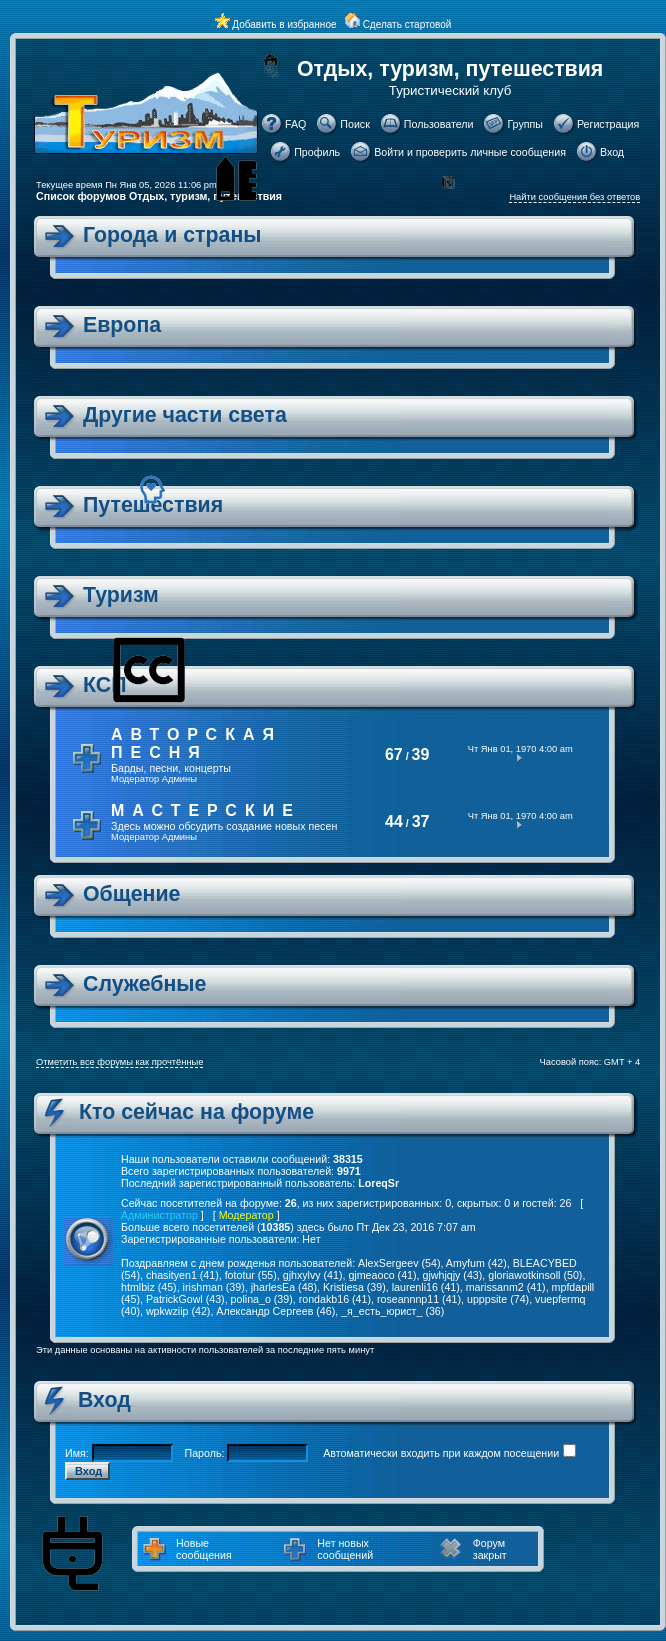  What do you see at coordinates (72, 1553) in the screenshot?
I see `connect to a power source` at bounding box center [72, 1553].